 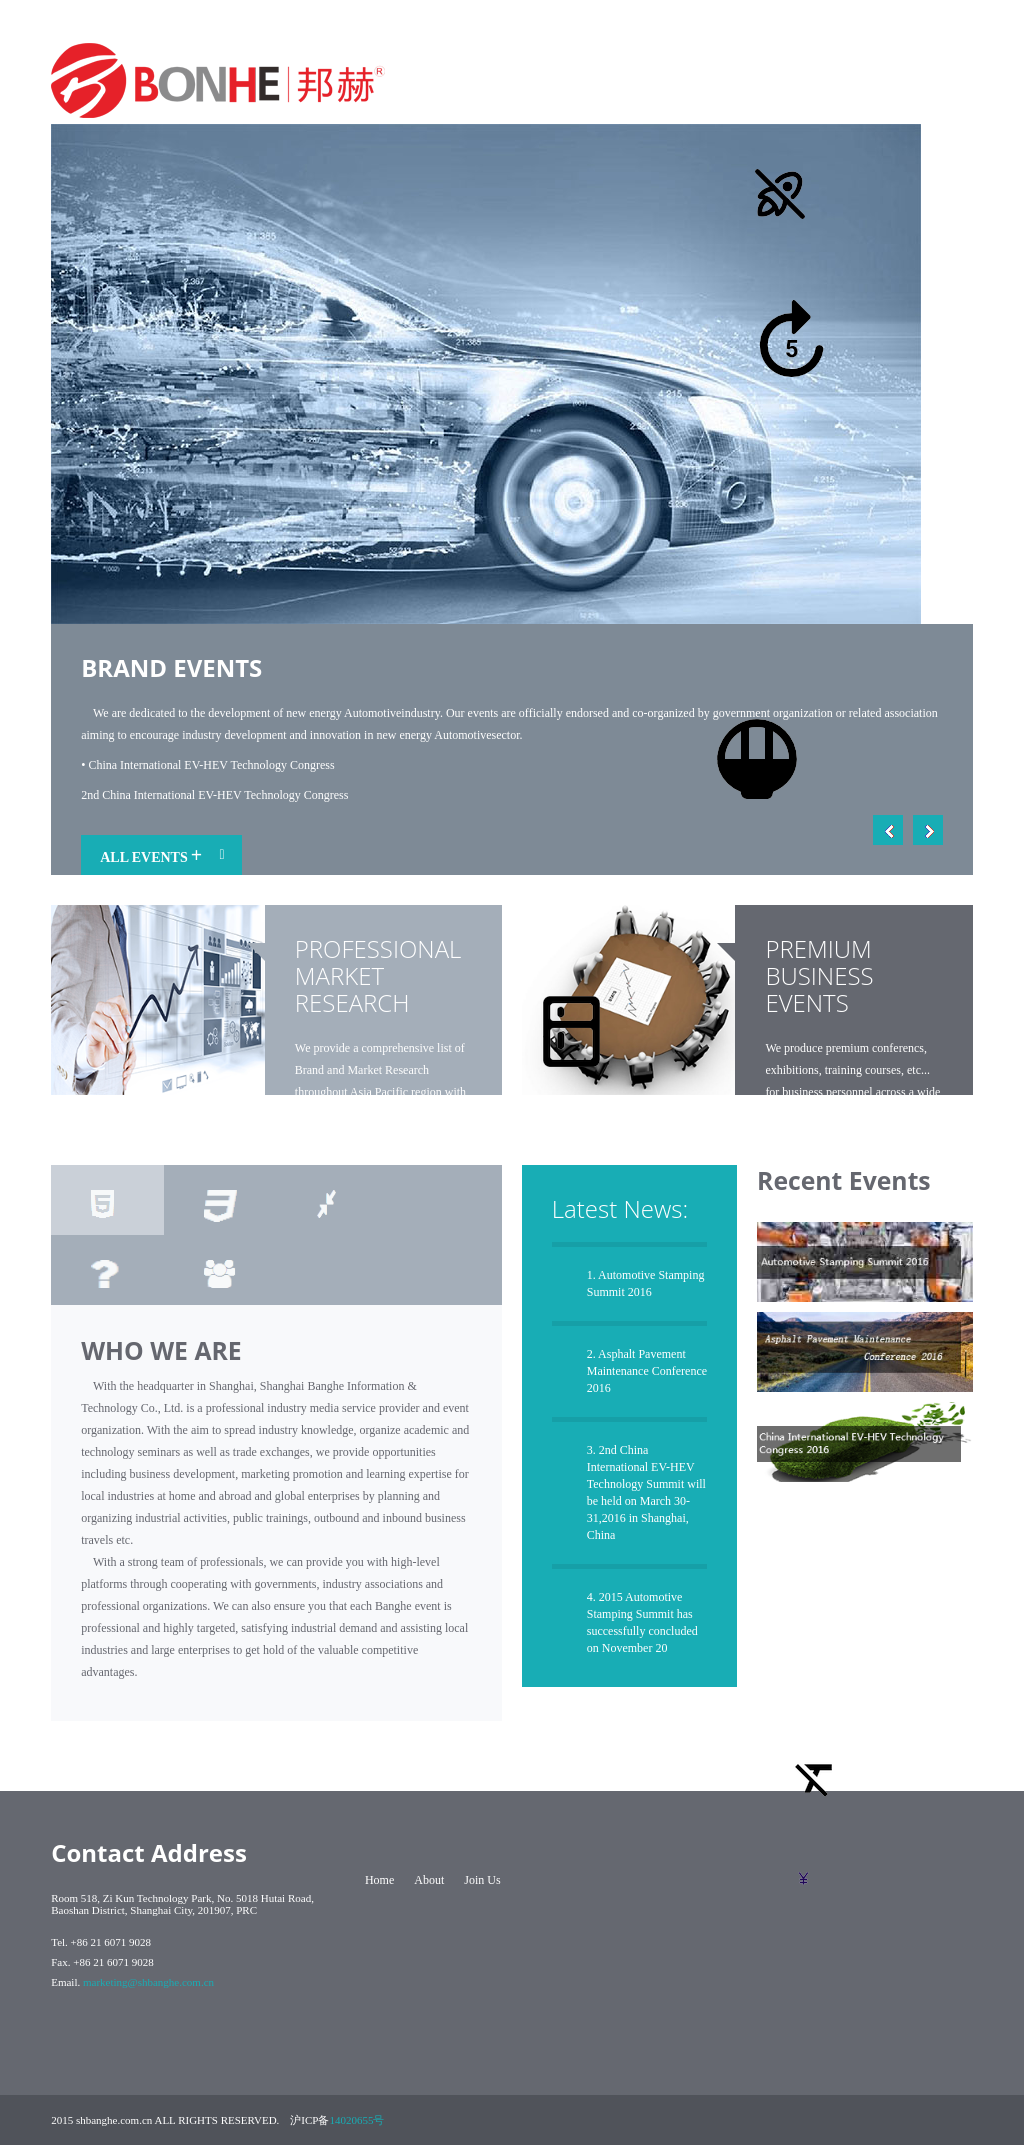 What do you see at coordinates (815, 1778) in the screenshot?
I see `clear text formatting` at bounding box center [815, 1778].